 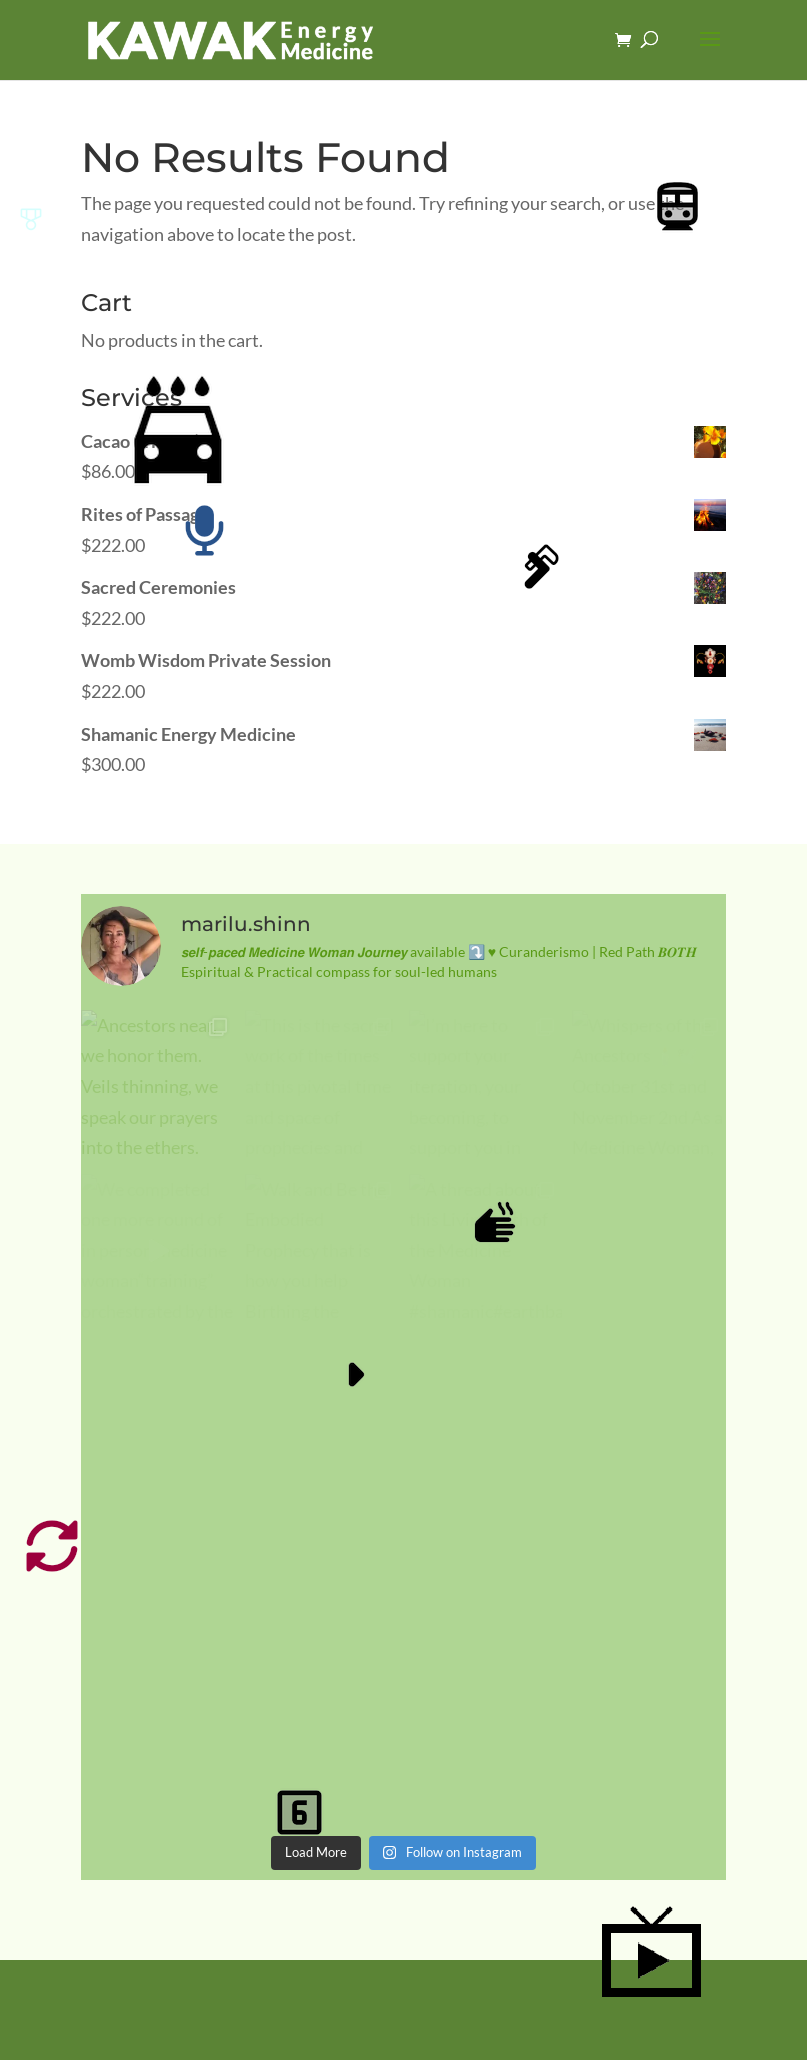 What do you see at coordinates (178, 430) in the screenshot?
I see `find nearby car wash locations` at bounding box center [178, 430].